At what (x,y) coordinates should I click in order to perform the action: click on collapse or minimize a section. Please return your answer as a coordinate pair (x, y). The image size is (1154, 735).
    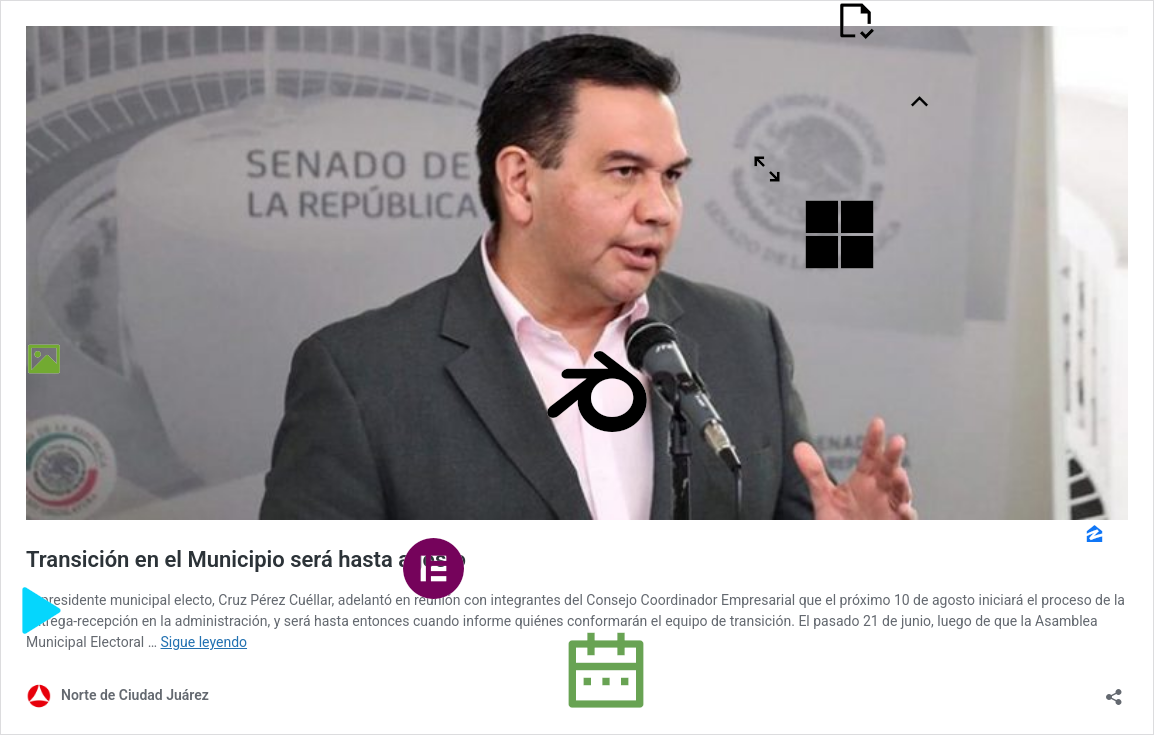
    Looking at the image, I should click on (919, 101).